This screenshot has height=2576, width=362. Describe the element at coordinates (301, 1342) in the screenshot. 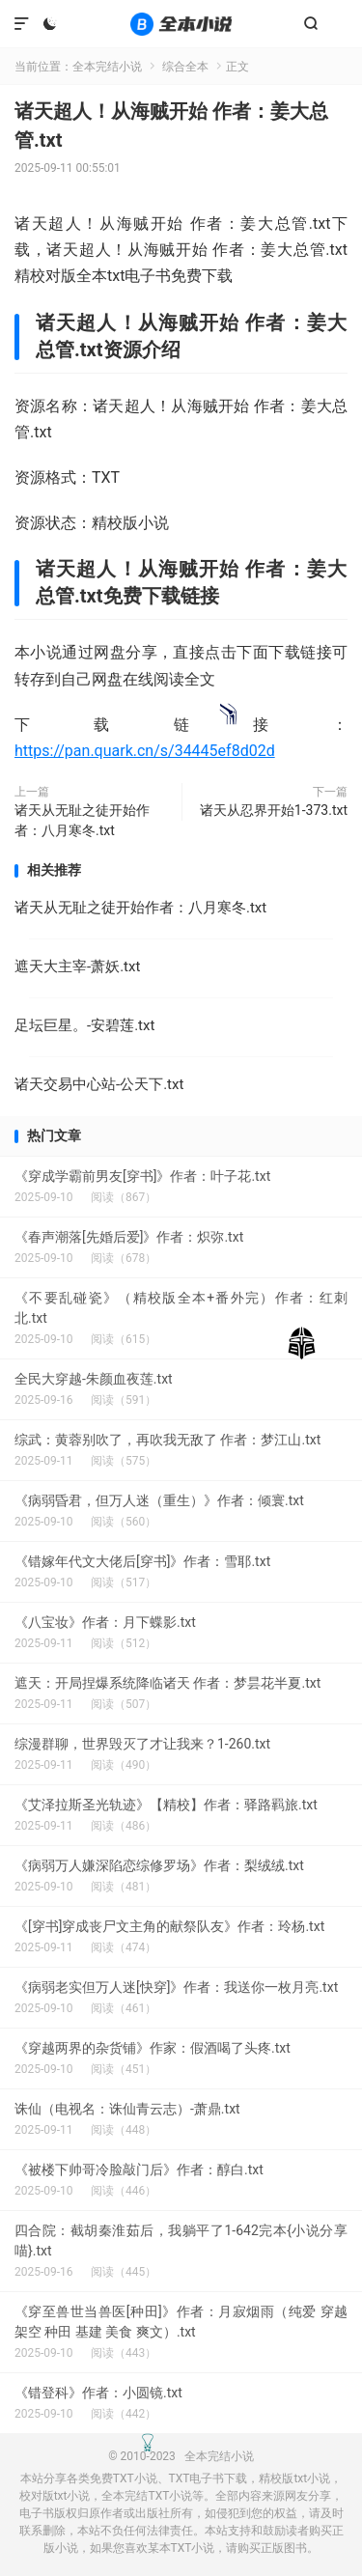

I see `select knight or warrior class` at that location.